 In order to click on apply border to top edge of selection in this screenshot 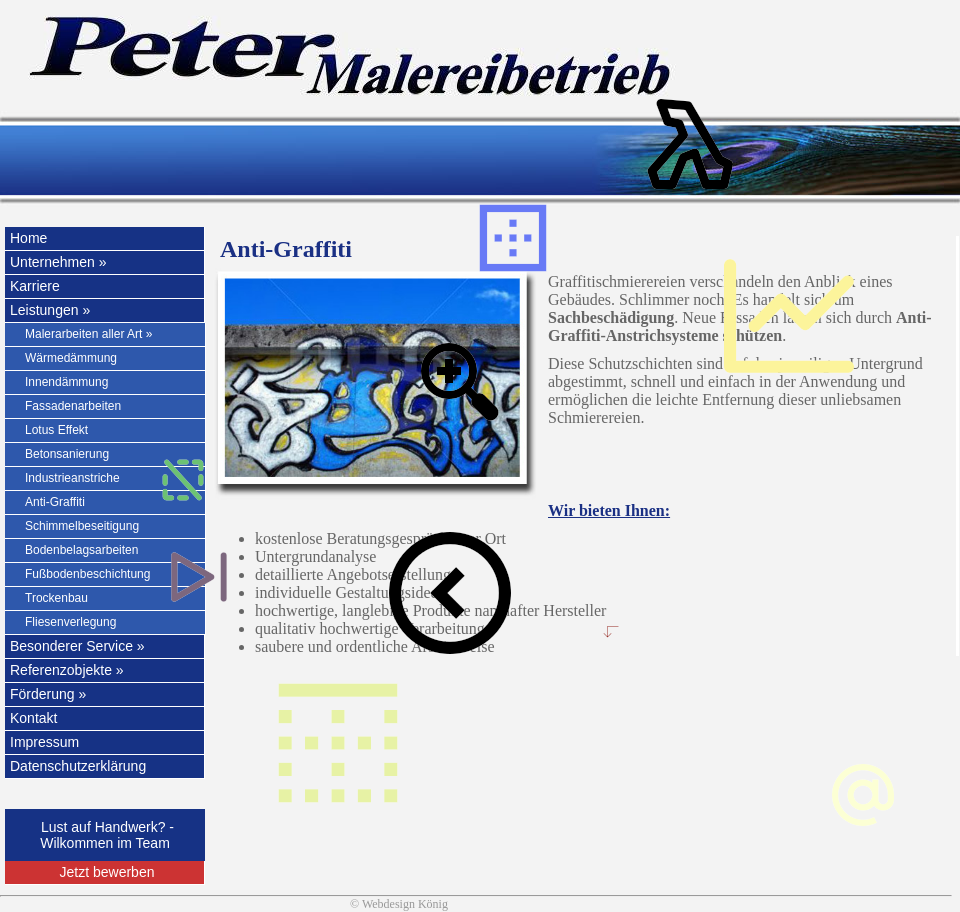, I will do `click(338, 743)`.